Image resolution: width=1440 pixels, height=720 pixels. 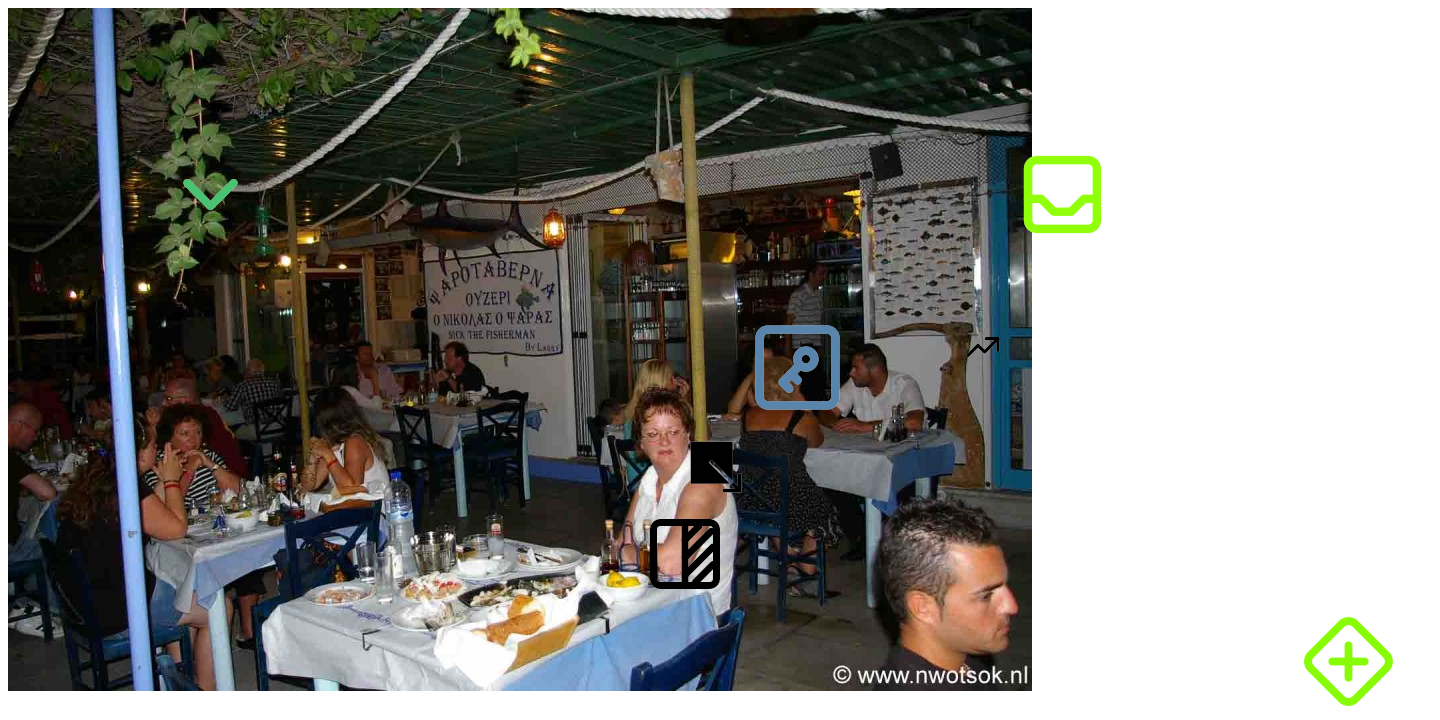 What do you see at coordinates (210, 194) in the screenshot?
I see `expand a dropdown menu or collapsed section` at bounding box center [210, 194].